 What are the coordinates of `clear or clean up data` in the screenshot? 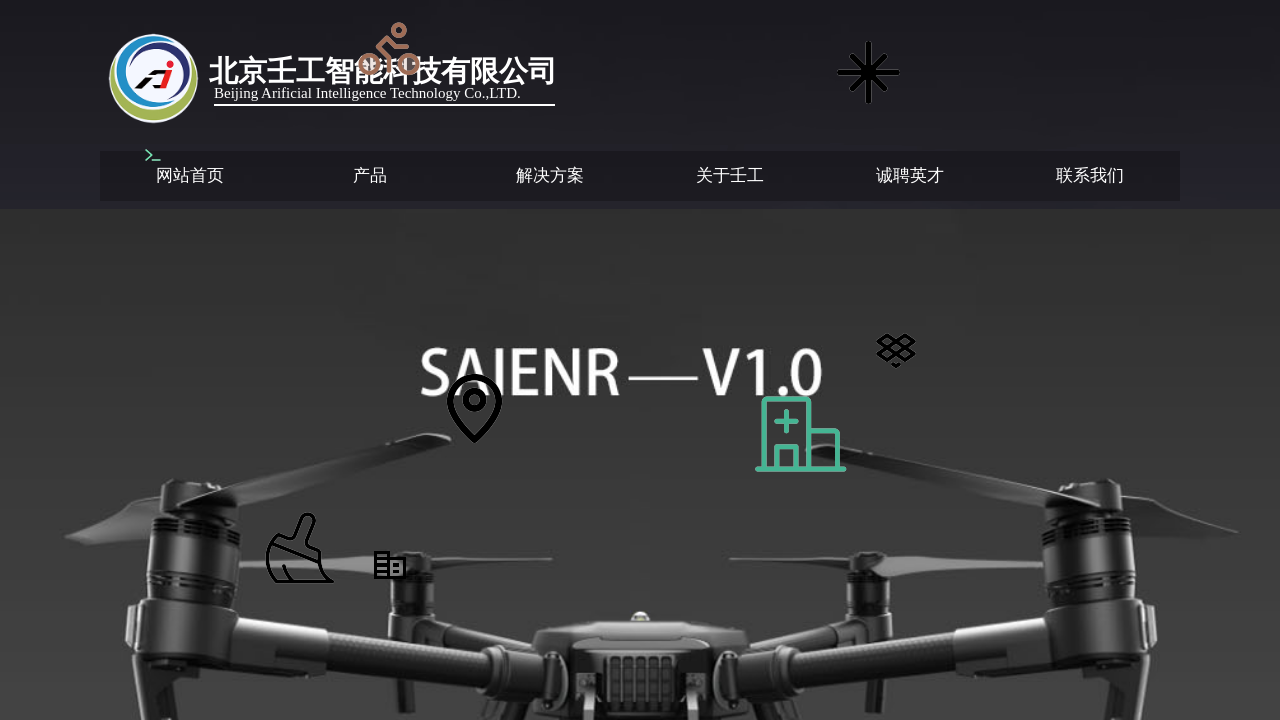 It's located at (298, 550).